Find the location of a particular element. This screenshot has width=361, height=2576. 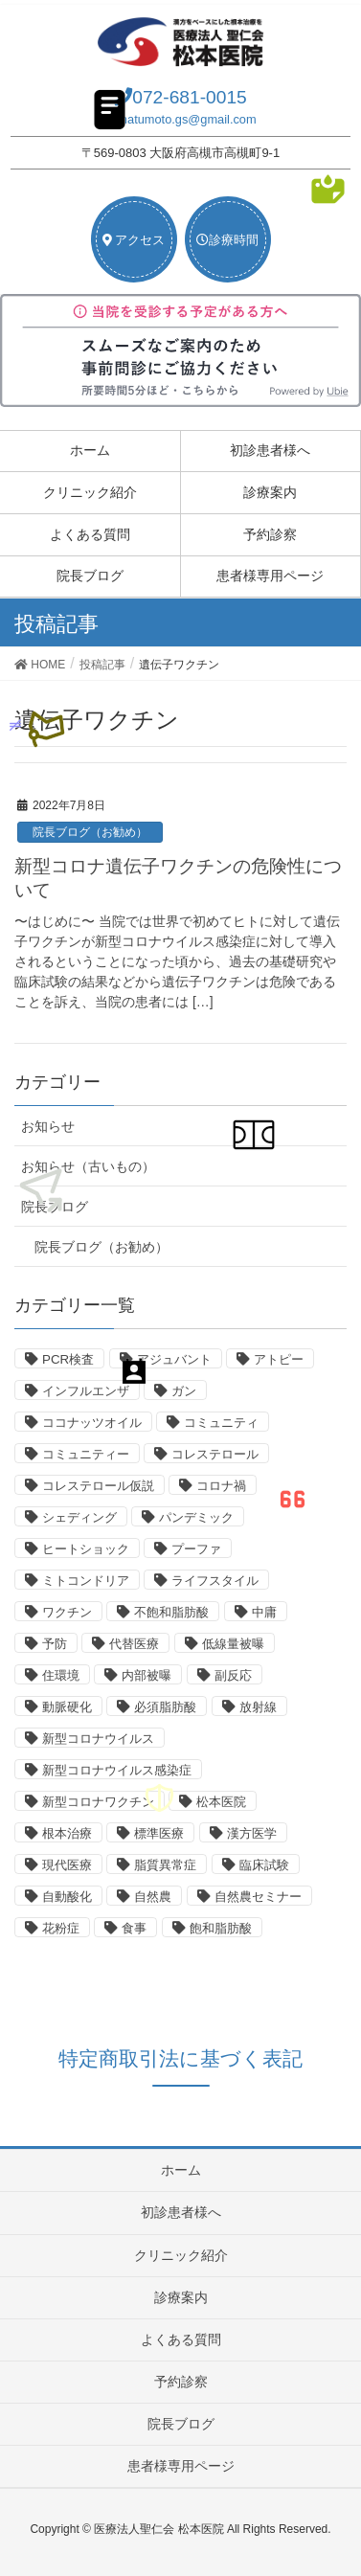

share your current location is located at coordinates (41, 1189).